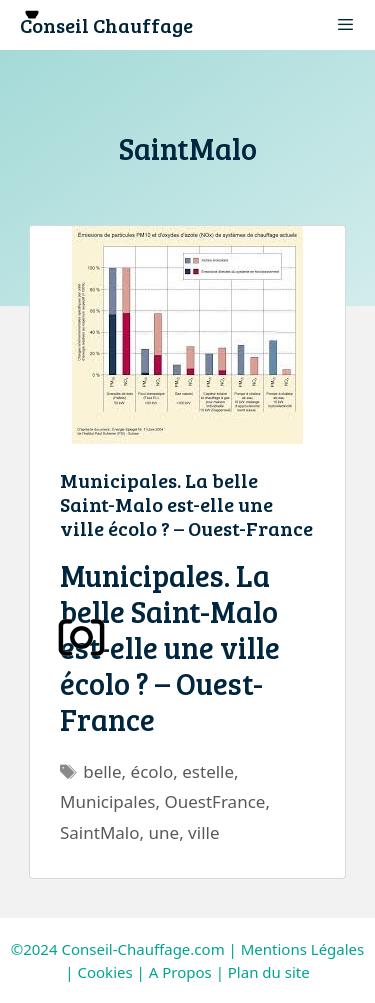 The width and height of the screenshot is (375, 1003). I want to click on access camera or photo capture settings, so click(81, 637).